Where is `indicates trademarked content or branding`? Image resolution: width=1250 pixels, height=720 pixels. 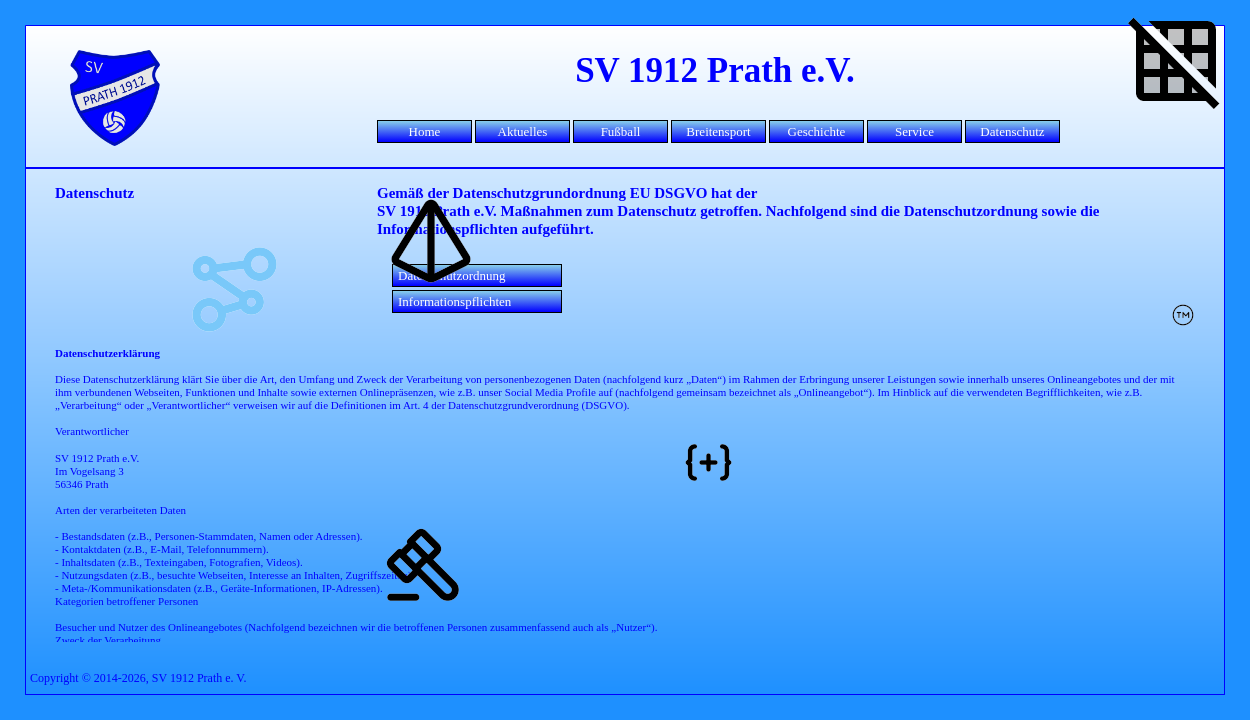
indicates trademarked content or branding is located at coordinates (1183, 315).